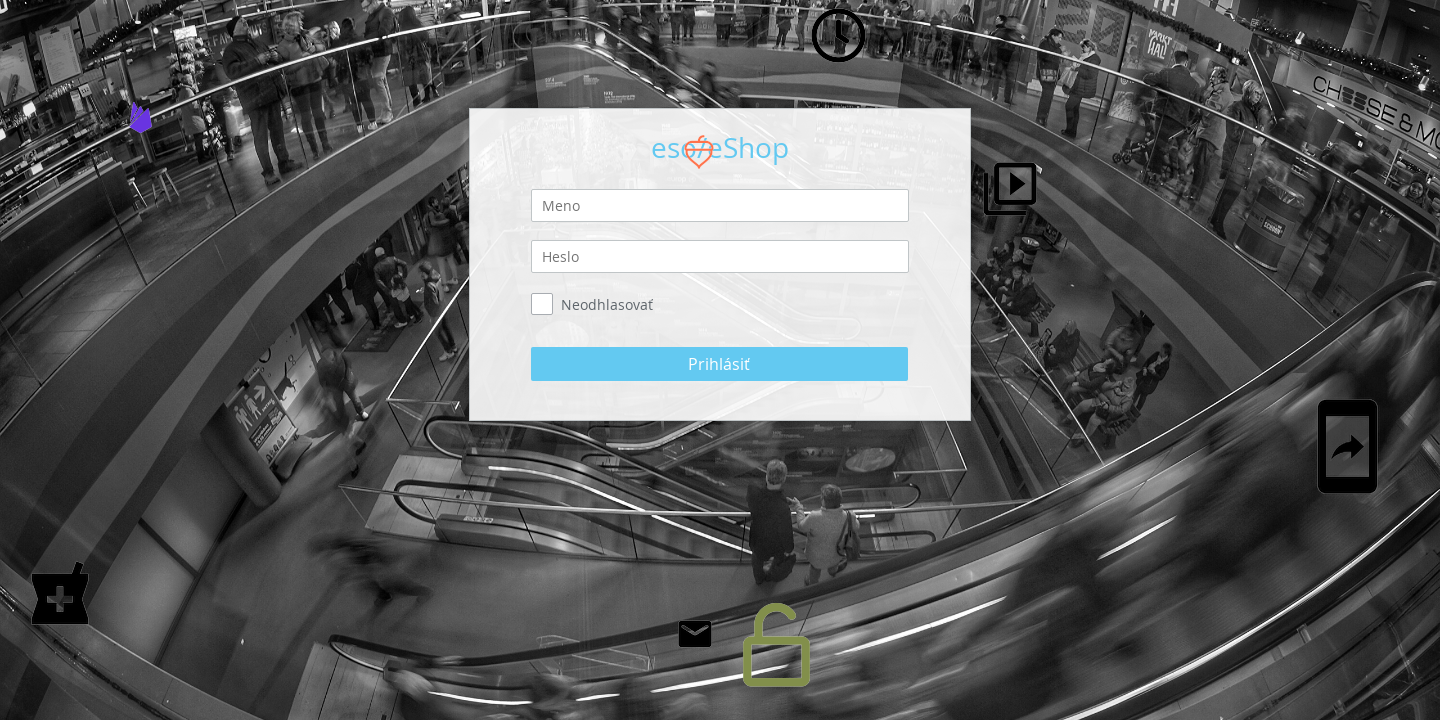 Image resolution: width=1440 pixels, height=720 pixels. I want to click on access your video library, so click(1010, 189).